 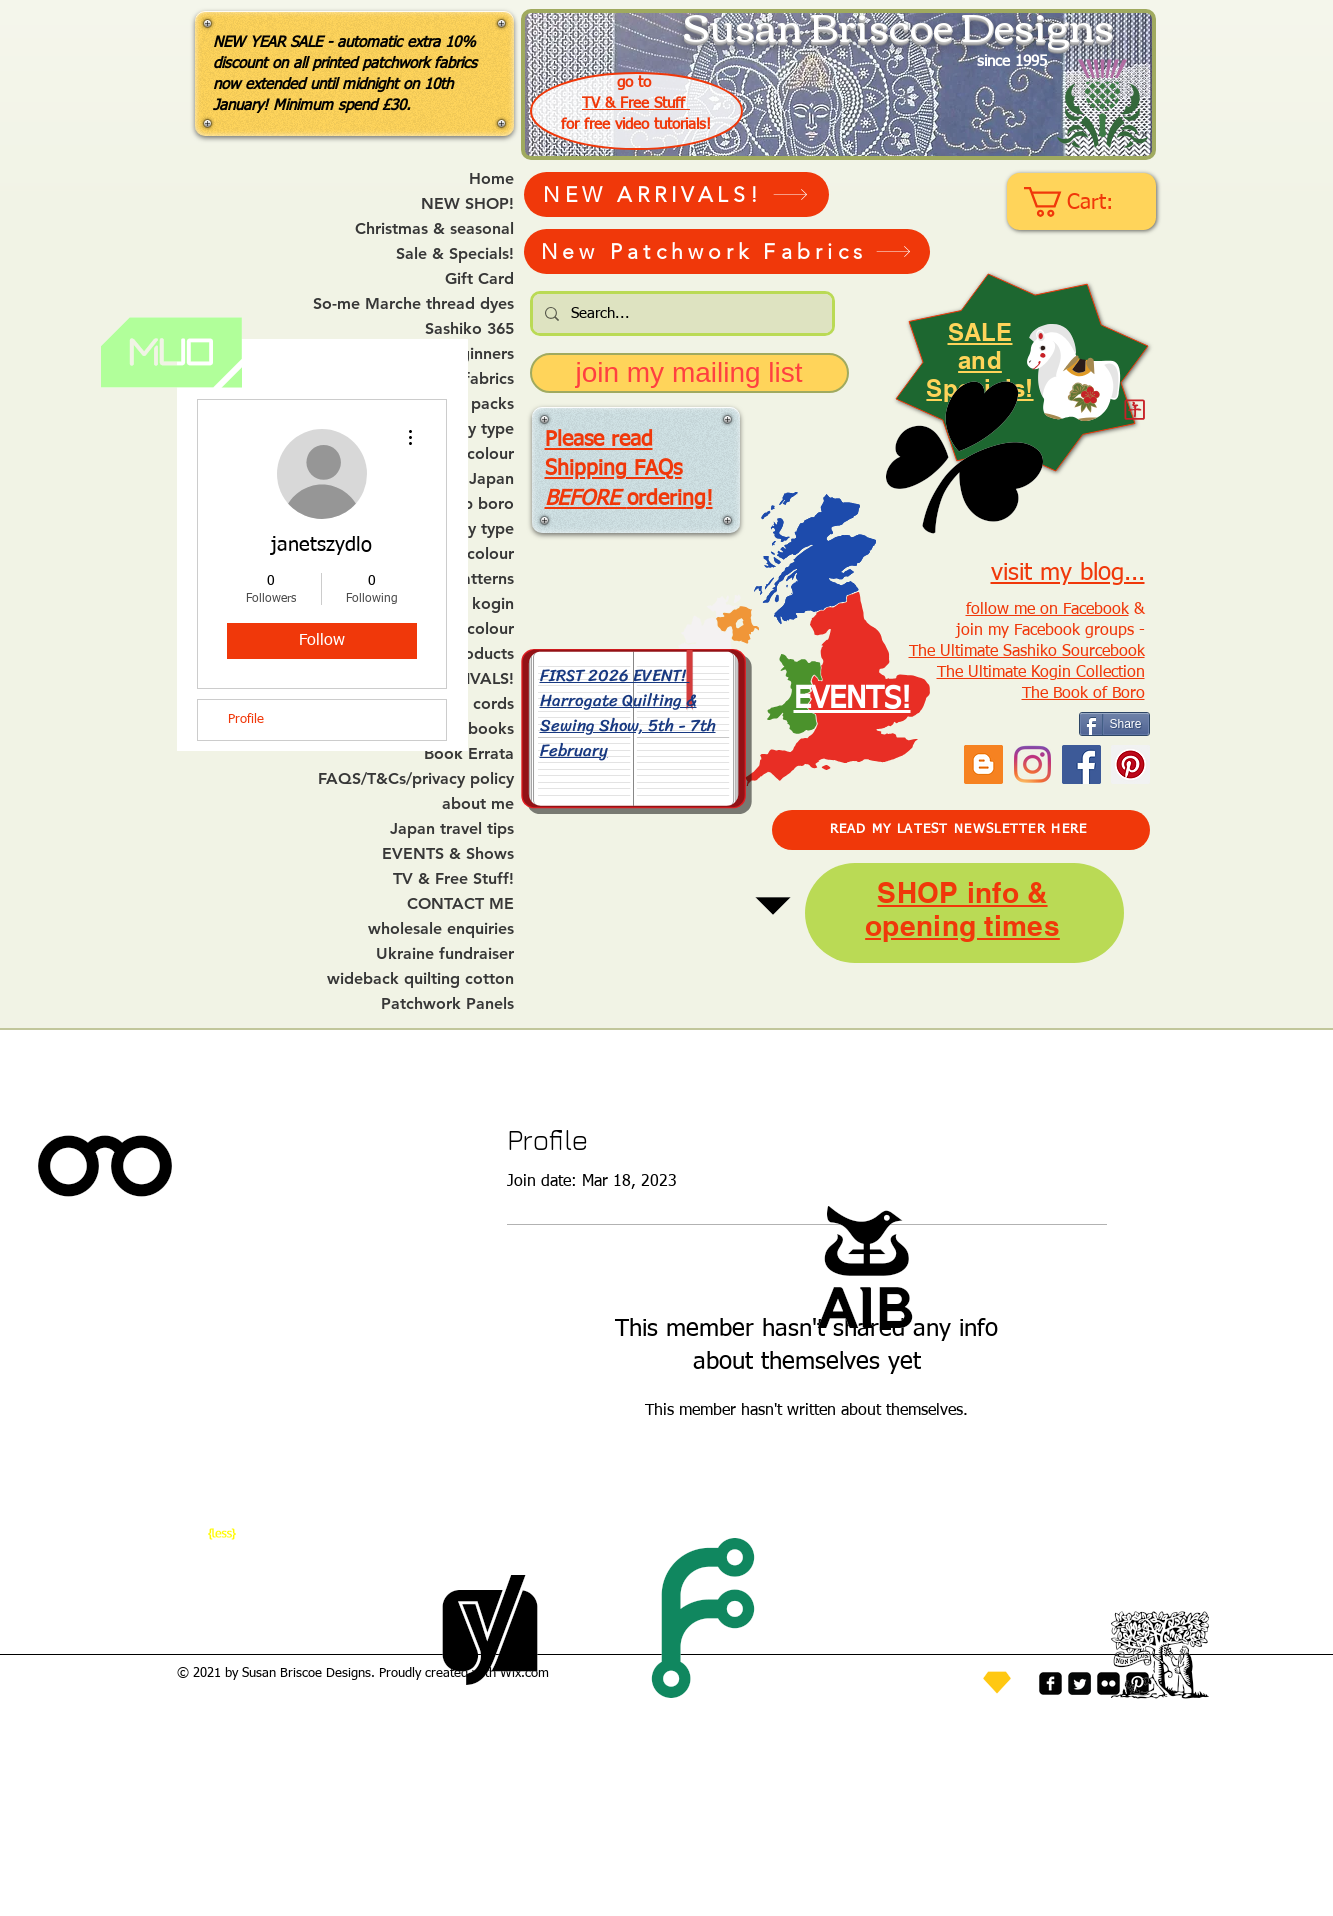 What do you see at coordinates (1160, 1655) in the screenshot?
I see `visit elsevier's academic publishing website` at bounding box center [1160, 1655].